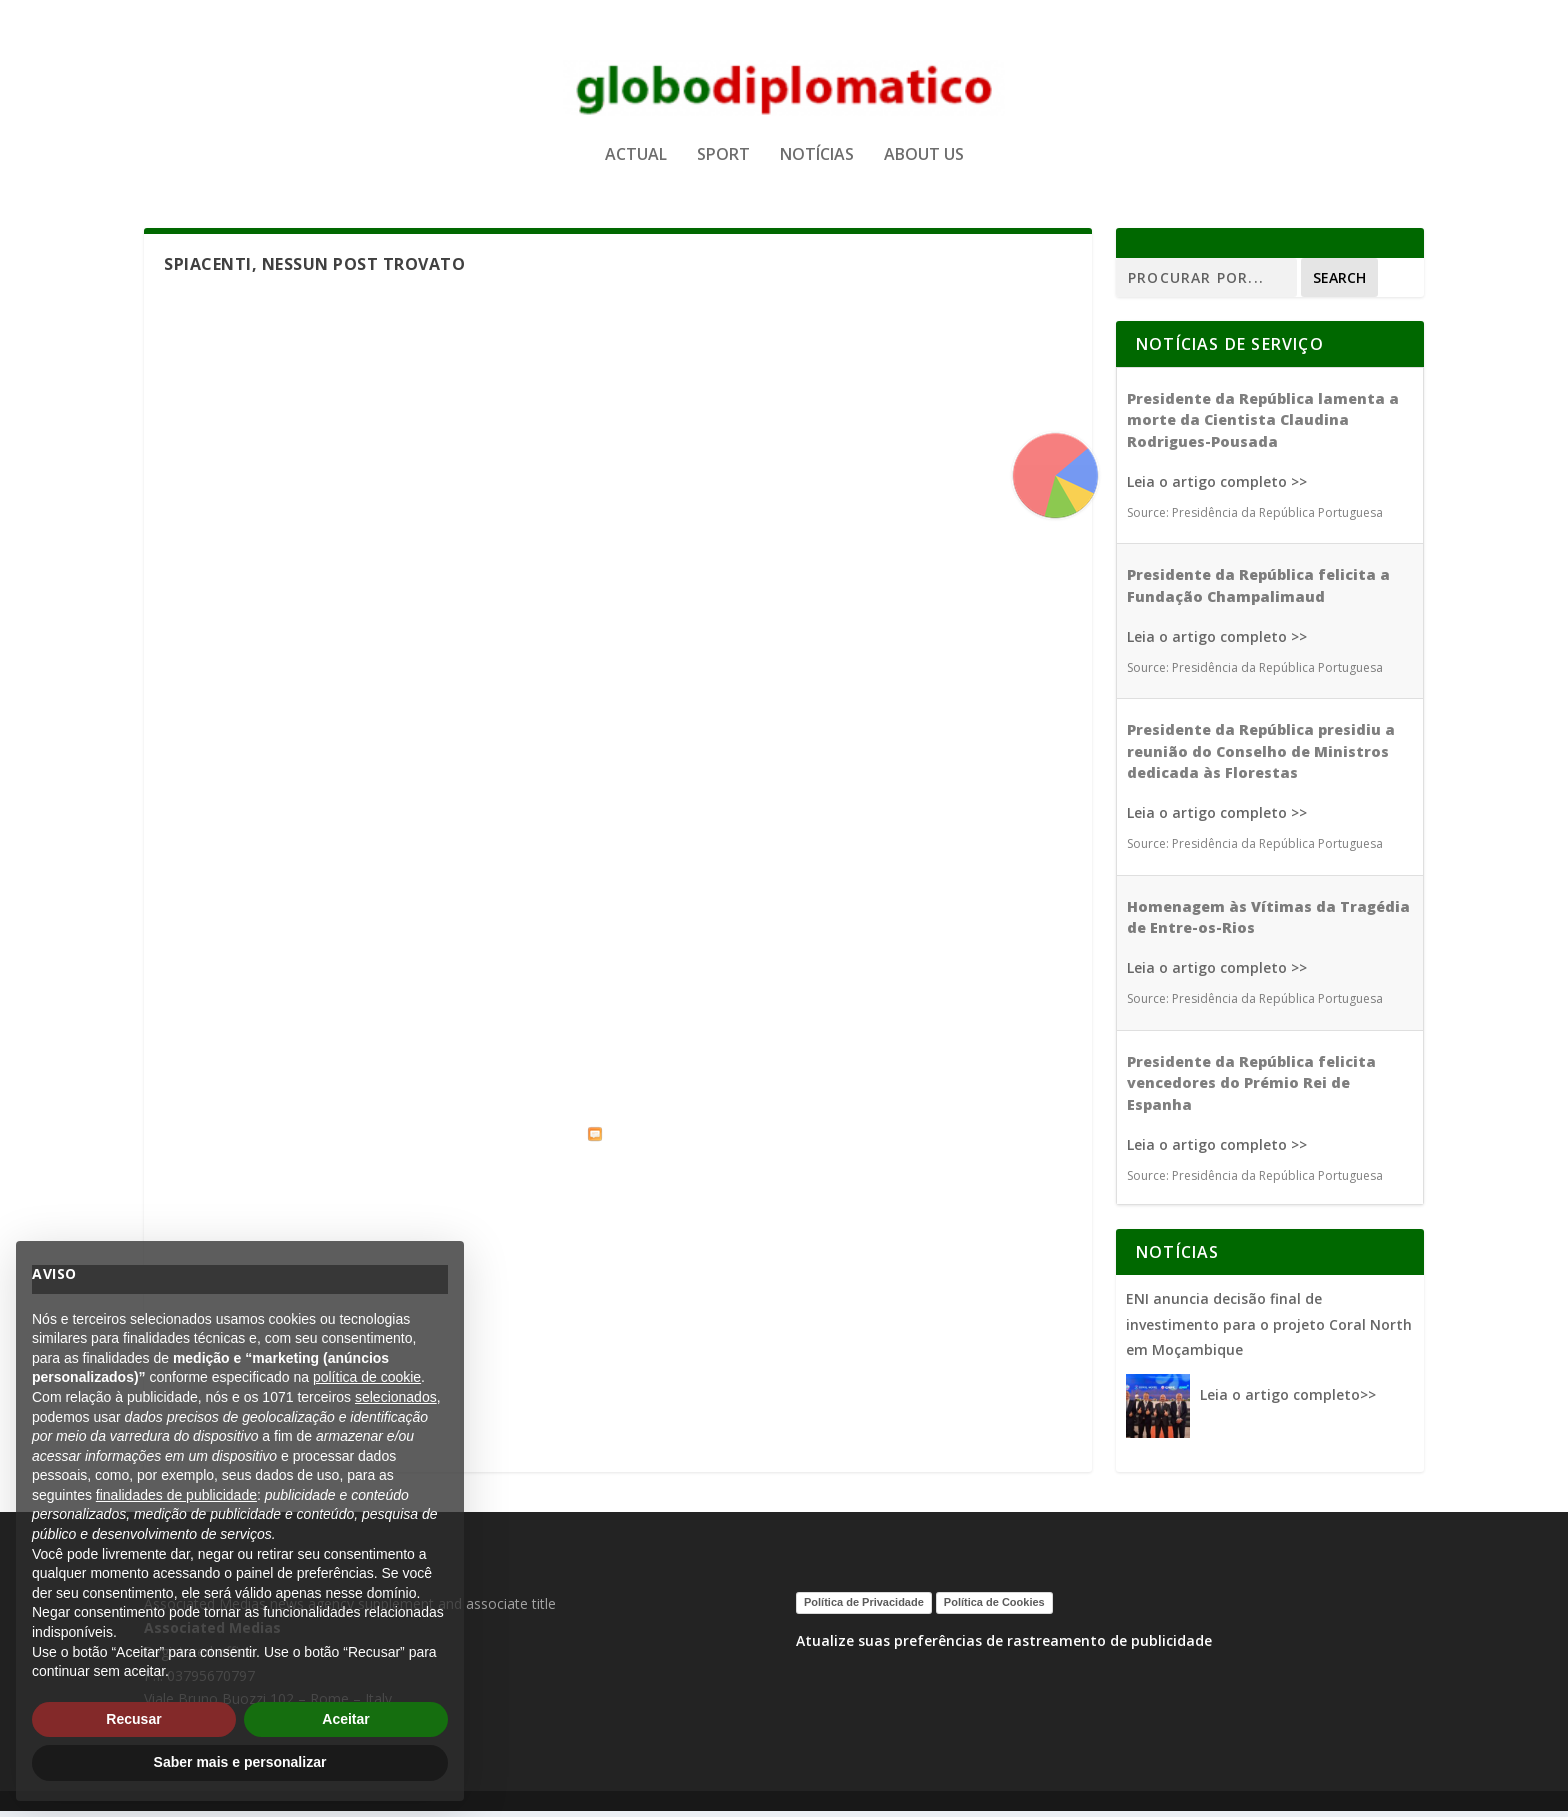 The width and height of the screenshot is (1568, 1817). Describe the element at coordinates (1055, 475) in the screenshot. I see `open disk usage analyzer` at that location.